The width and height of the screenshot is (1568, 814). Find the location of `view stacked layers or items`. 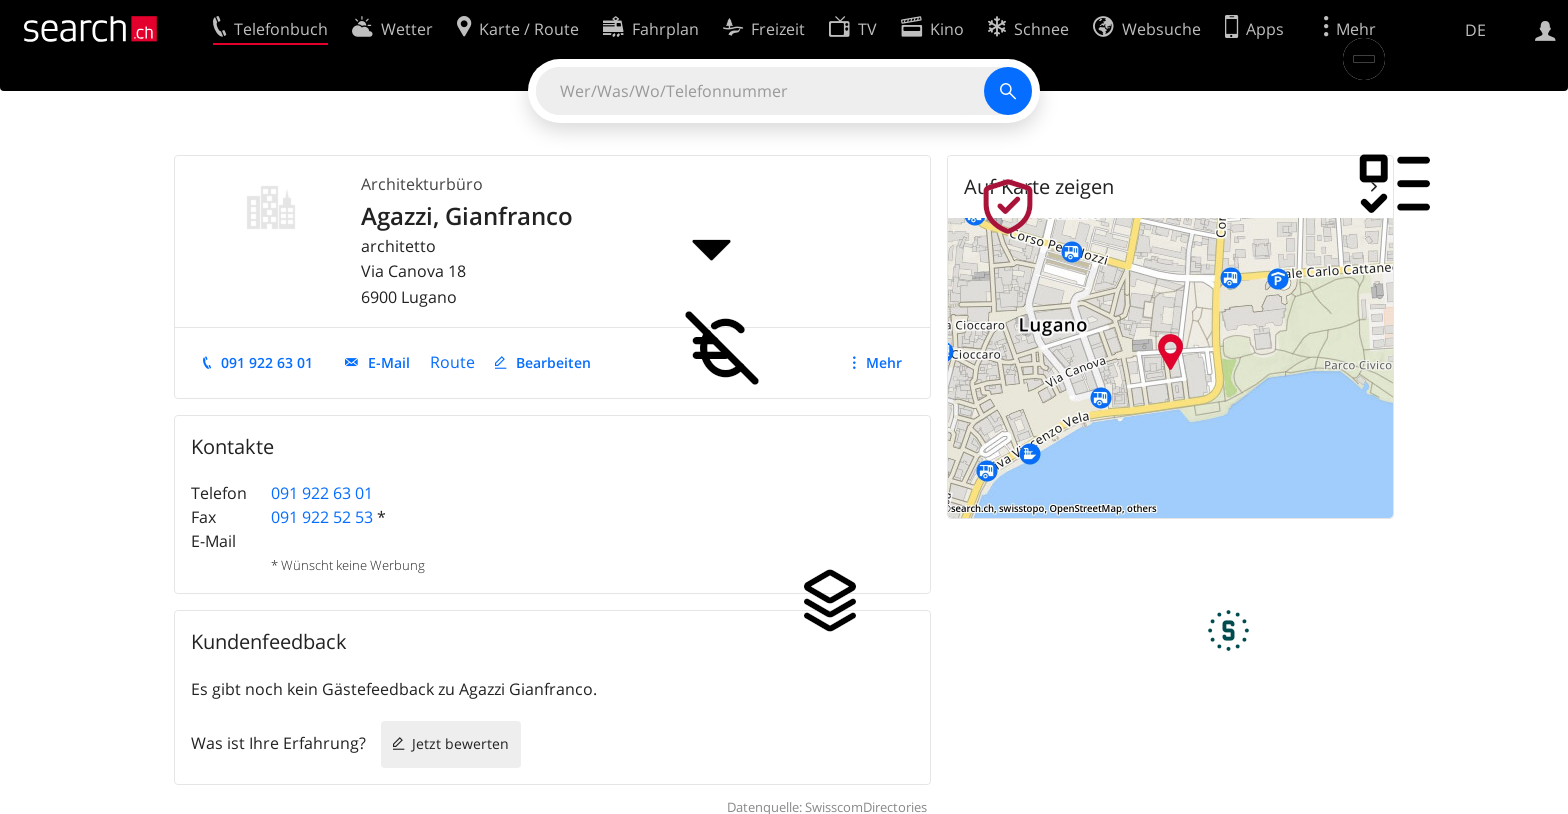

view stacked layers or items is located at coordinates (830, 601).